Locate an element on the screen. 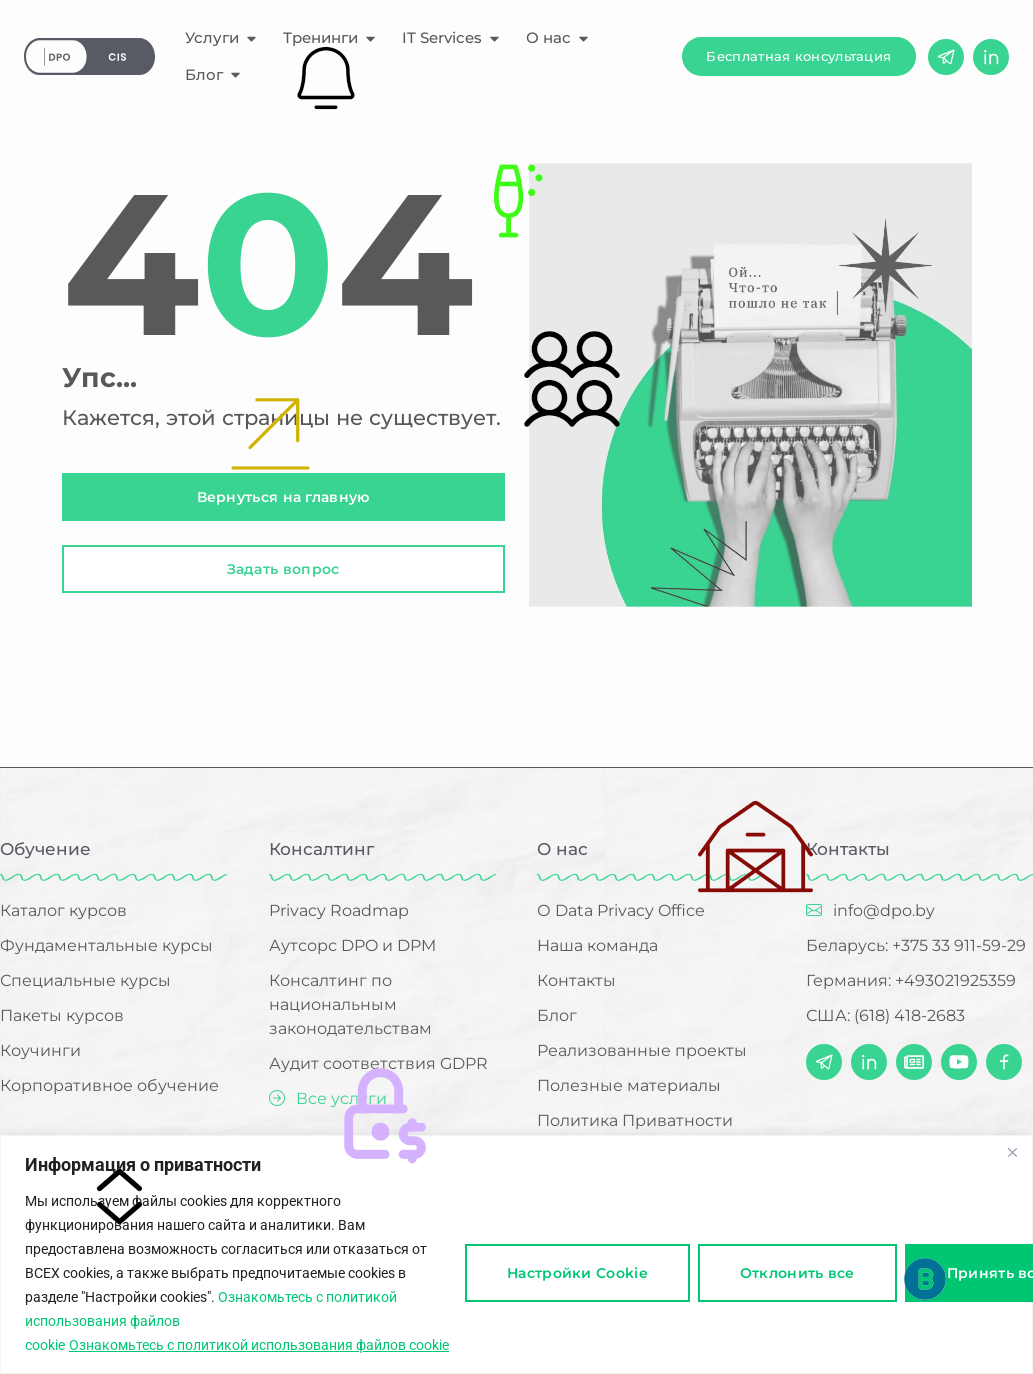  expand or collapse a dropdown menu is located at coordinates (119, 1196).